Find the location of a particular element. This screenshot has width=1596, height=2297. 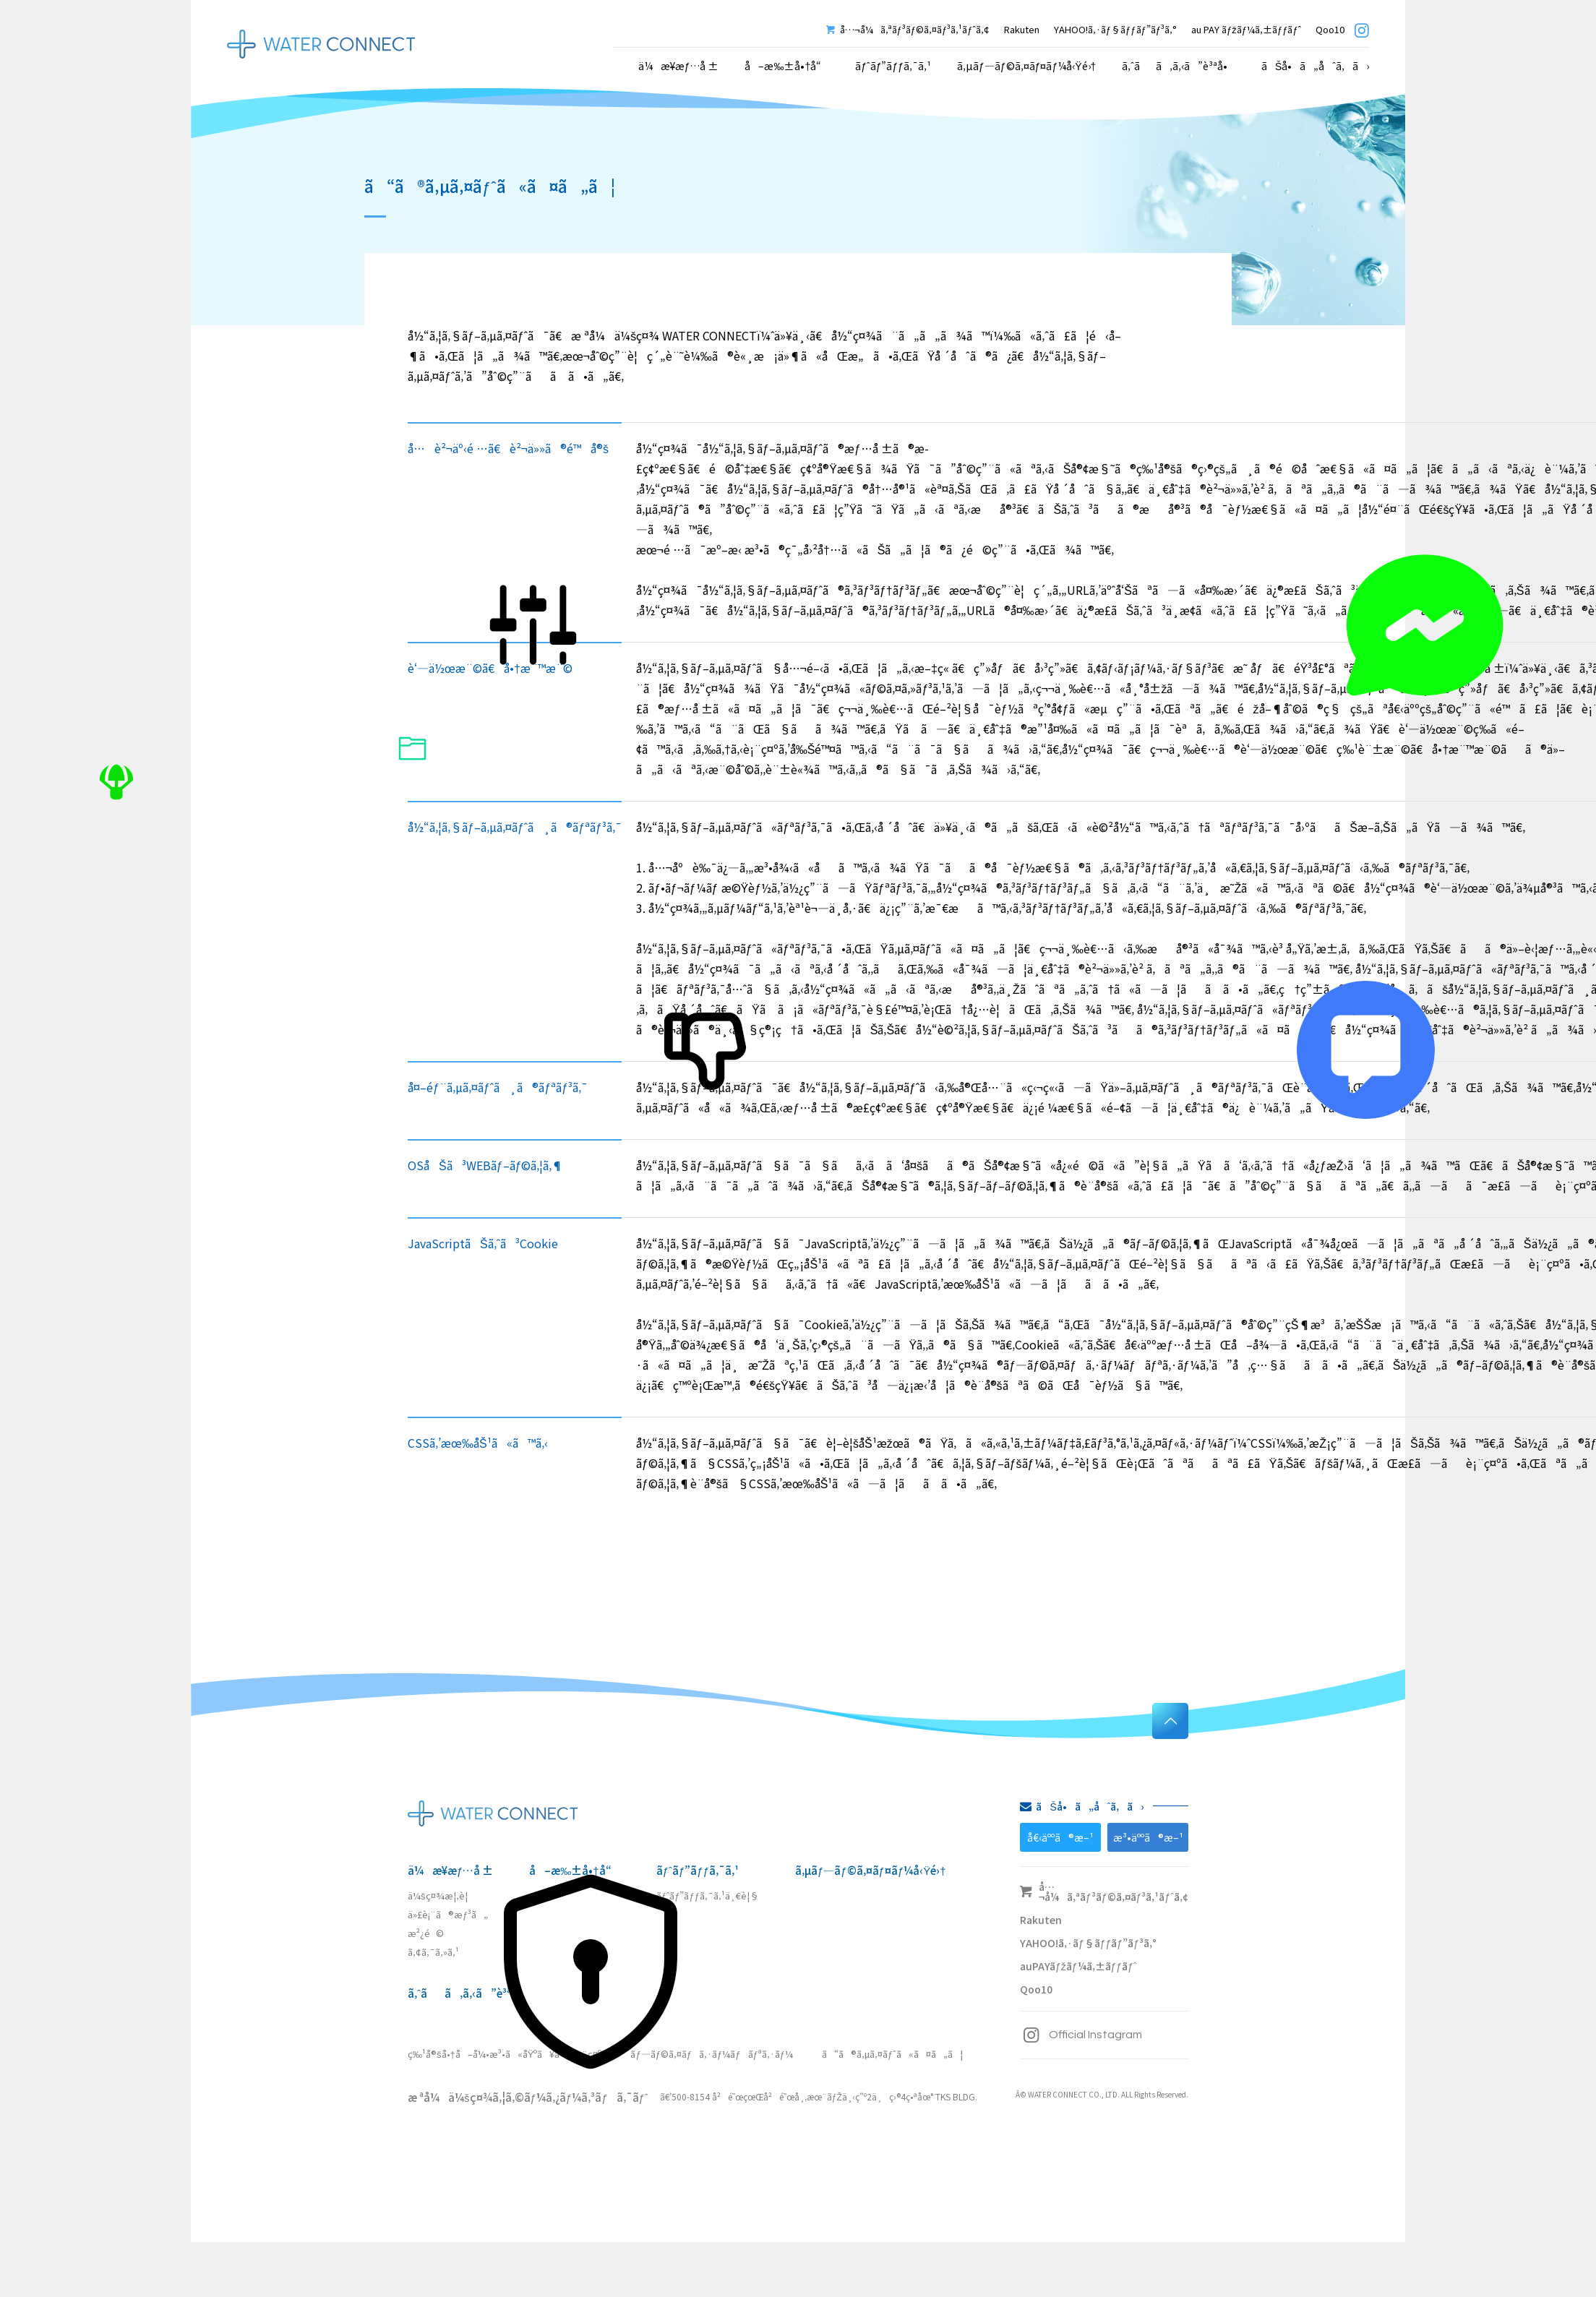

adjust settings or preferences is located at coordinates (533, 624).